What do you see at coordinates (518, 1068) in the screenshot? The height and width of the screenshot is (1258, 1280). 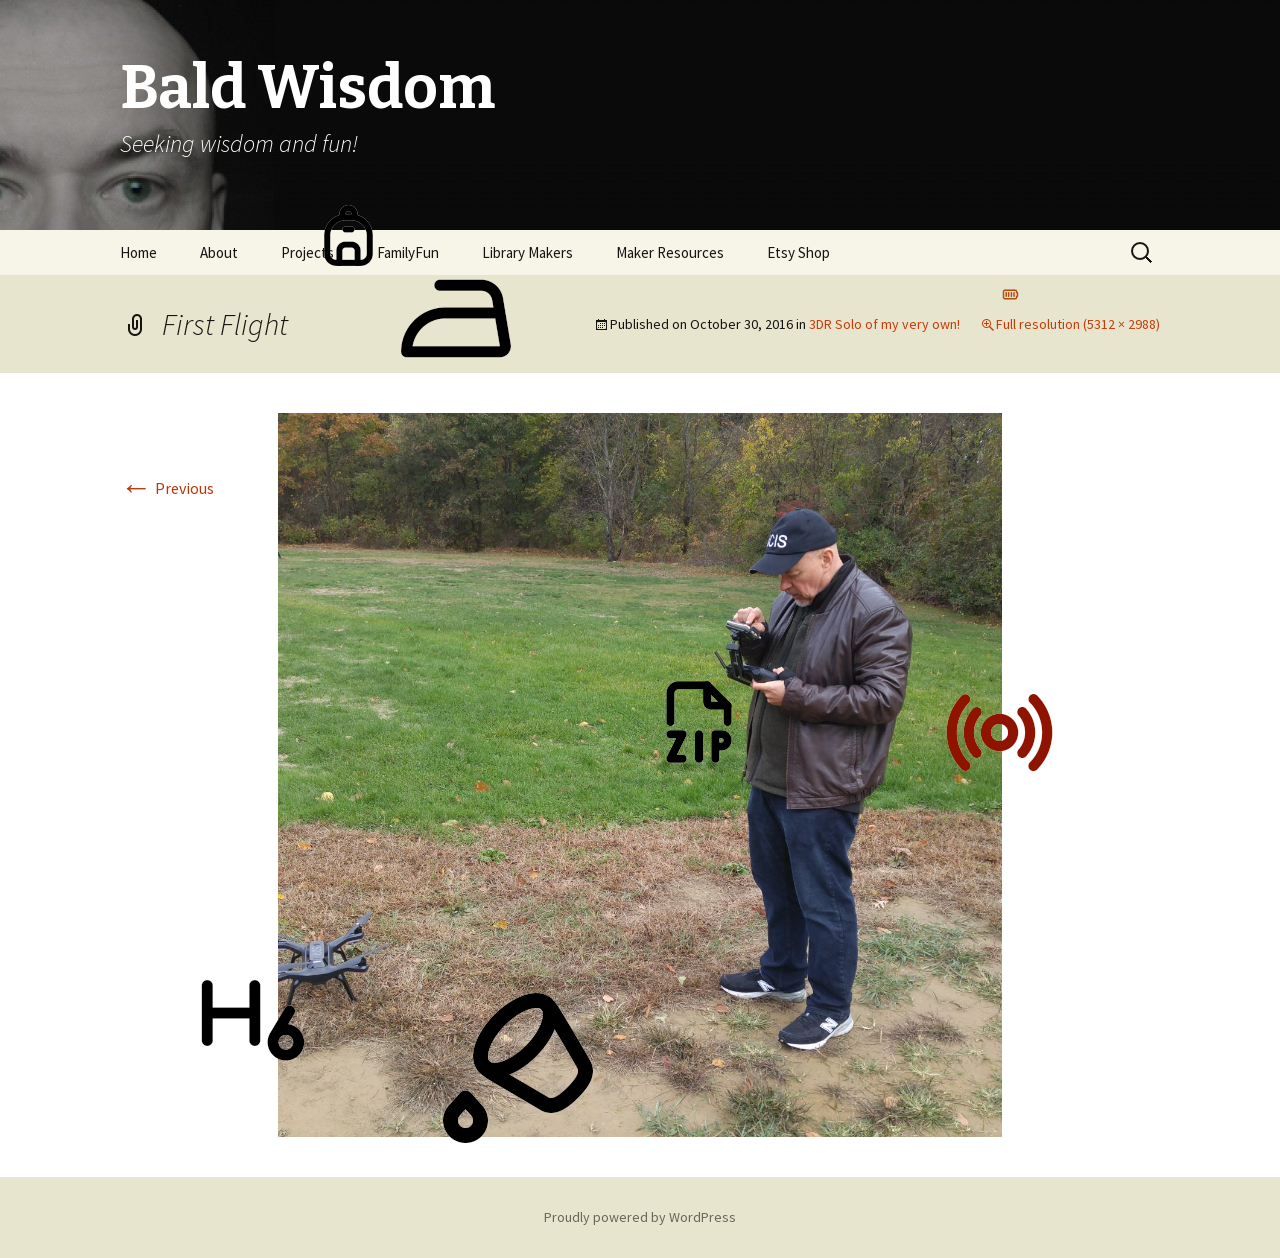 I see `select a fill color` at bounding box center [518, 1068].